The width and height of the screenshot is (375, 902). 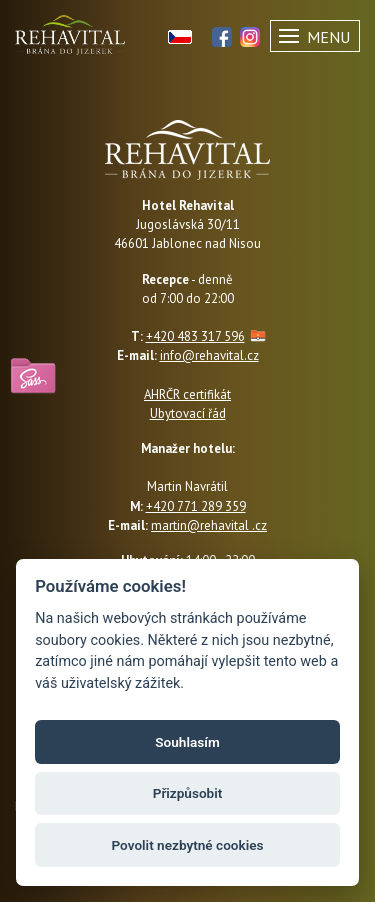 I want to click on folder containing pokémon-related files or games, so click(x=258, y=336).